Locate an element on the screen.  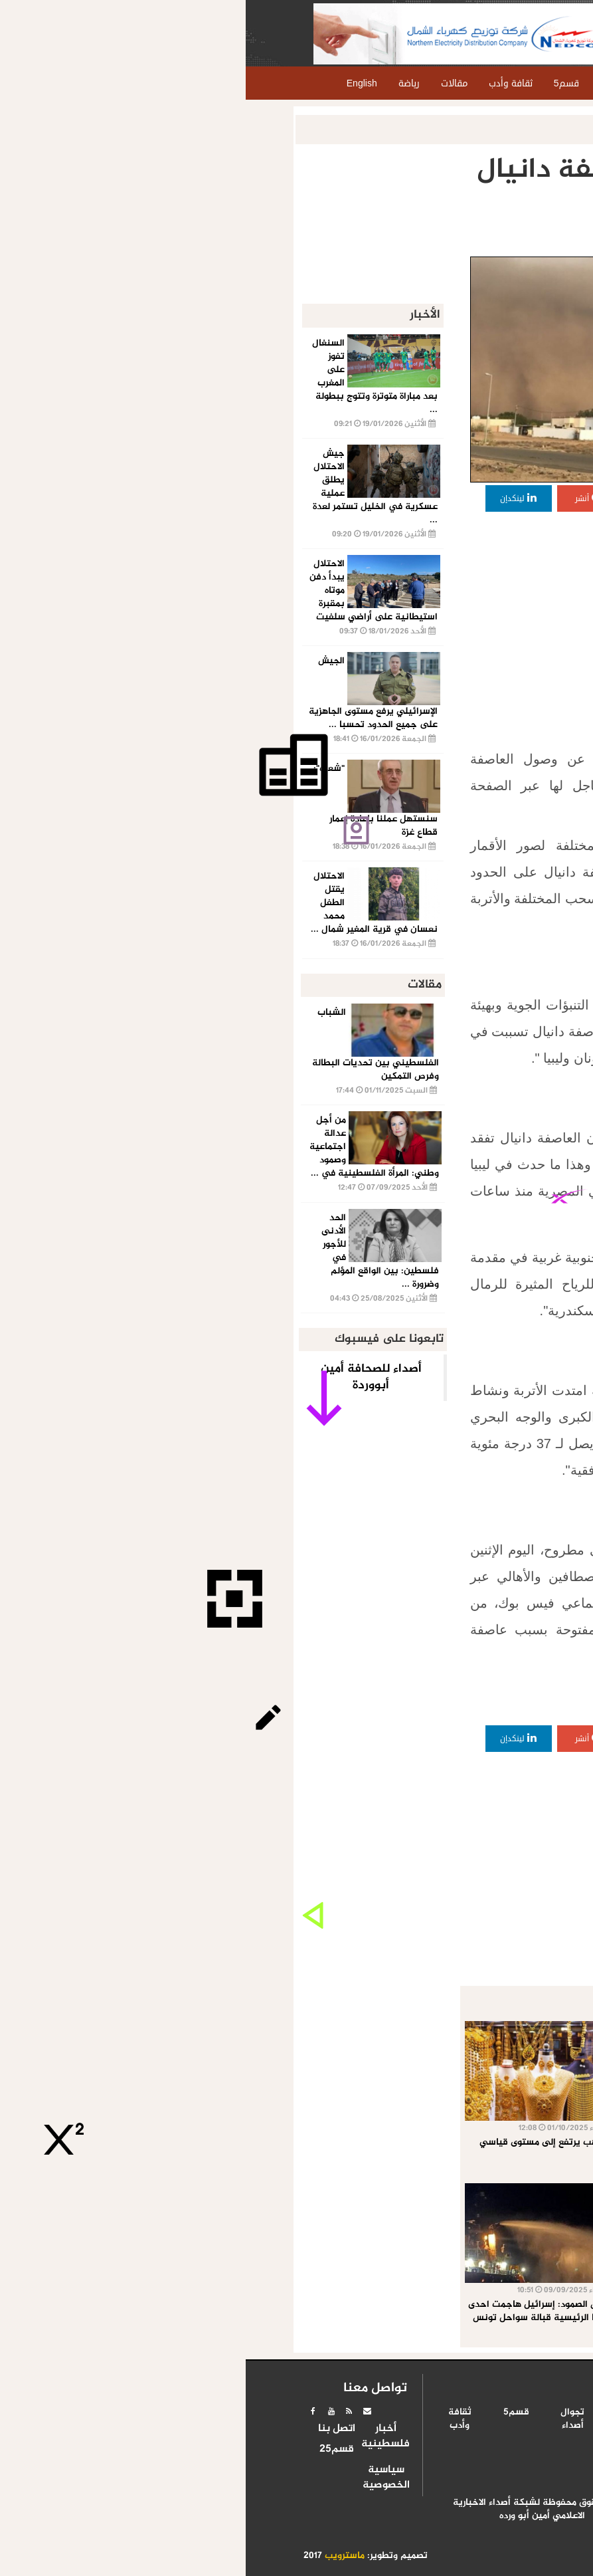
open HDFC Bank app is located at coordinates (234, 1598).